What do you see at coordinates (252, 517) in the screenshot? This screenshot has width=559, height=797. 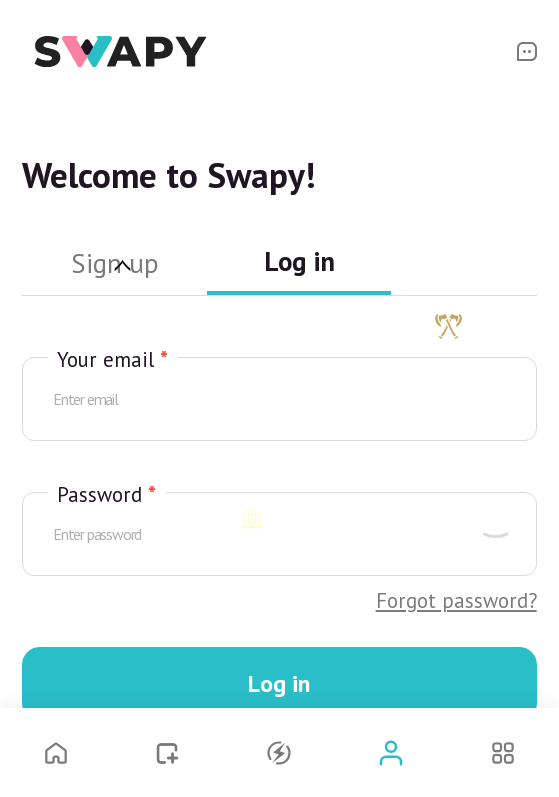 I see `bird cage item or decoration in a game inventory` at bounding box center [252, 517].